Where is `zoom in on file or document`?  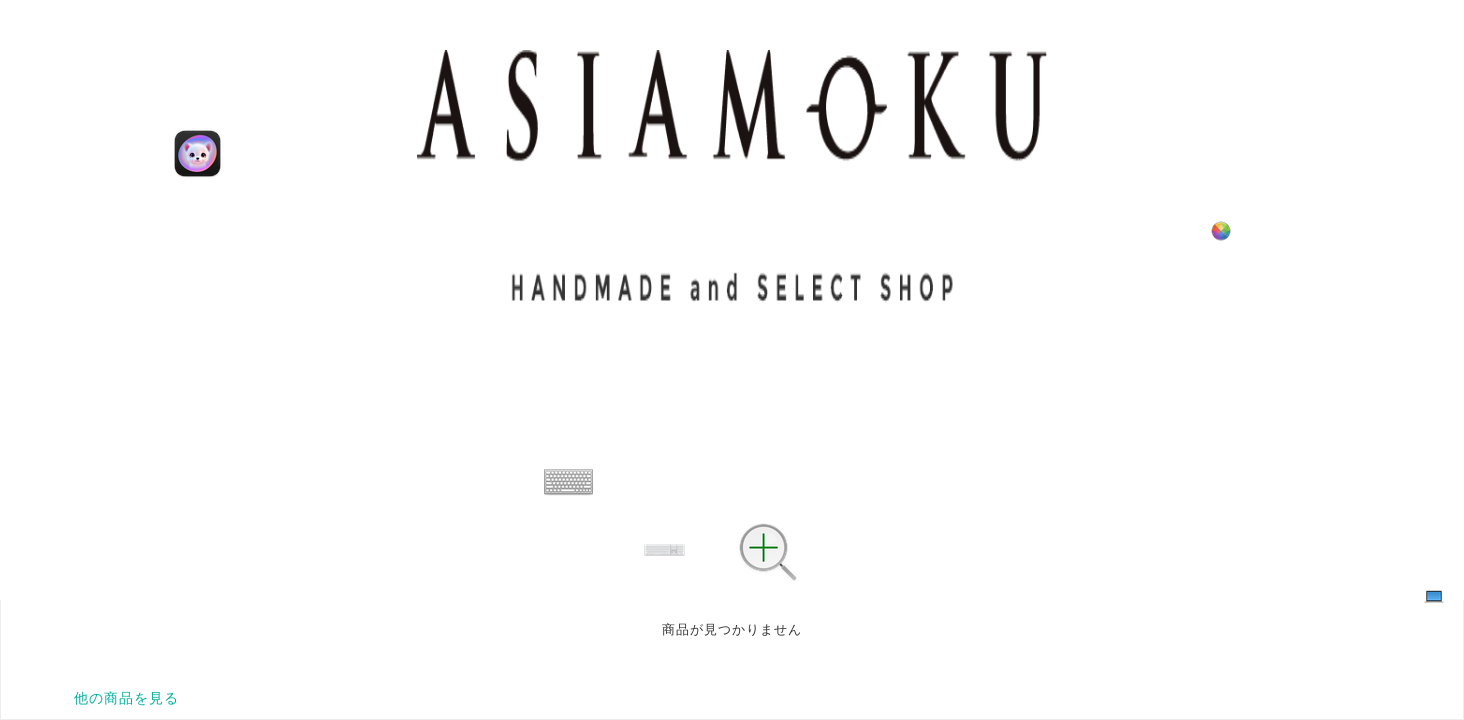
zoom in on file or document is located at coordinates (767, 551).